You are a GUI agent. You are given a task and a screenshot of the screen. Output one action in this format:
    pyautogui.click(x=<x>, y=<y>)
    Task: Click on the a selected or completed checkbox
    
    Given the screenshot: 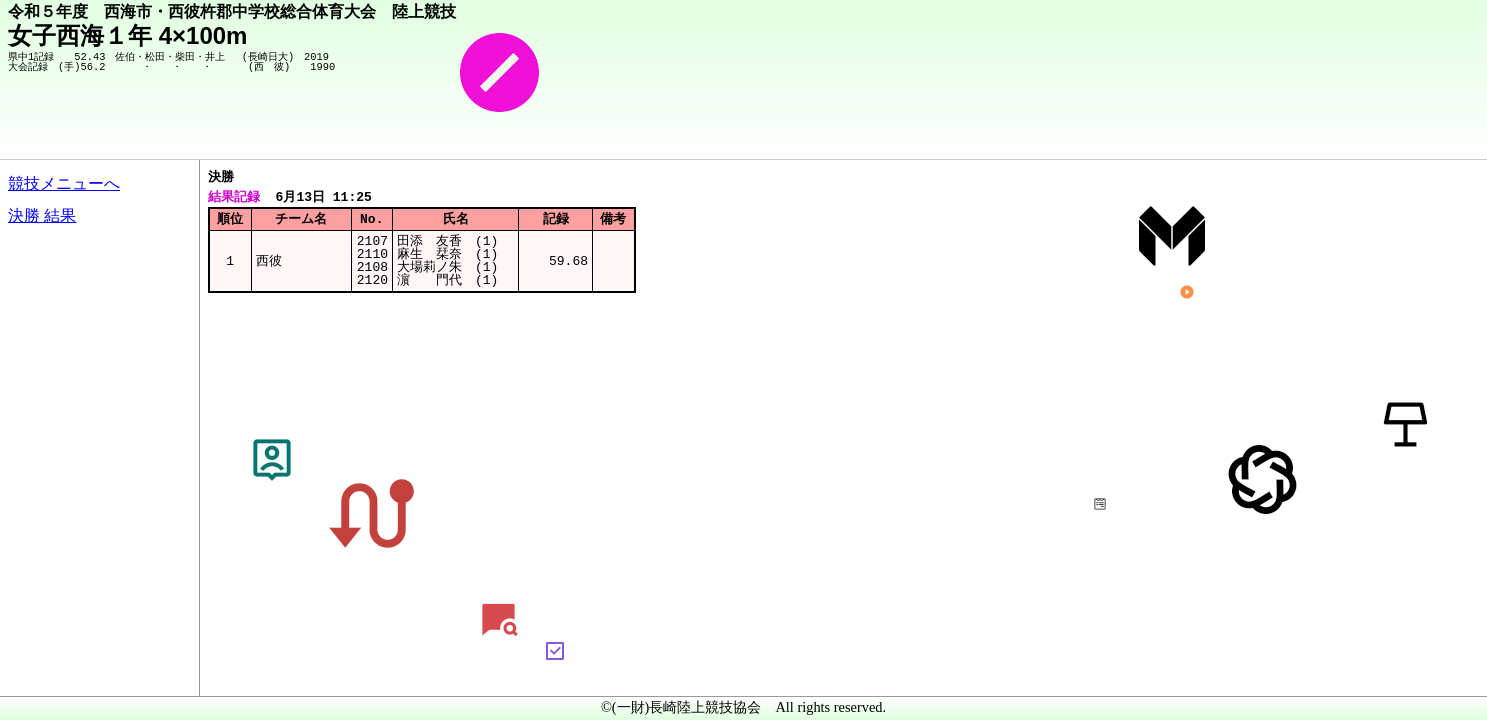 What is the action you would take?
    pyautogui.click(x=555, y=651)
    